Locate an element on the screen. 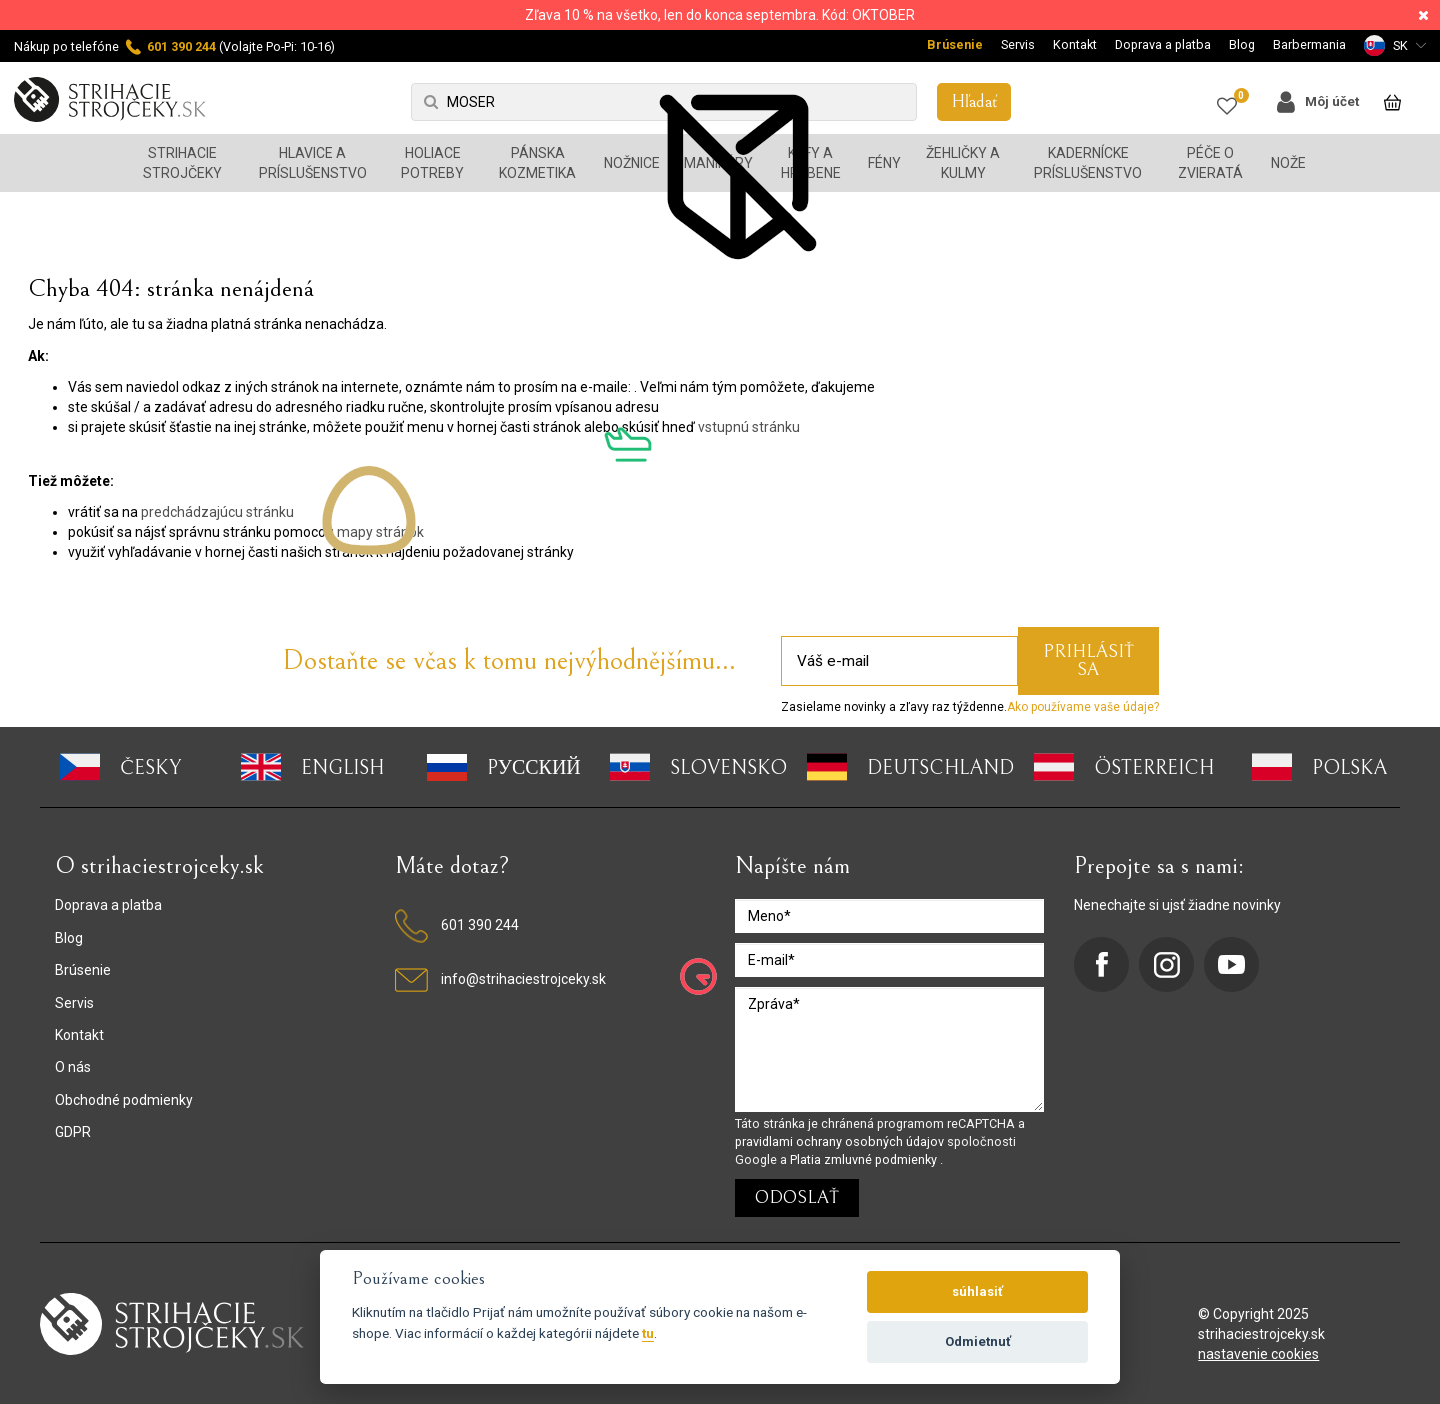  represents an abstract shape or freeform object is located at coordinates (369, 508).